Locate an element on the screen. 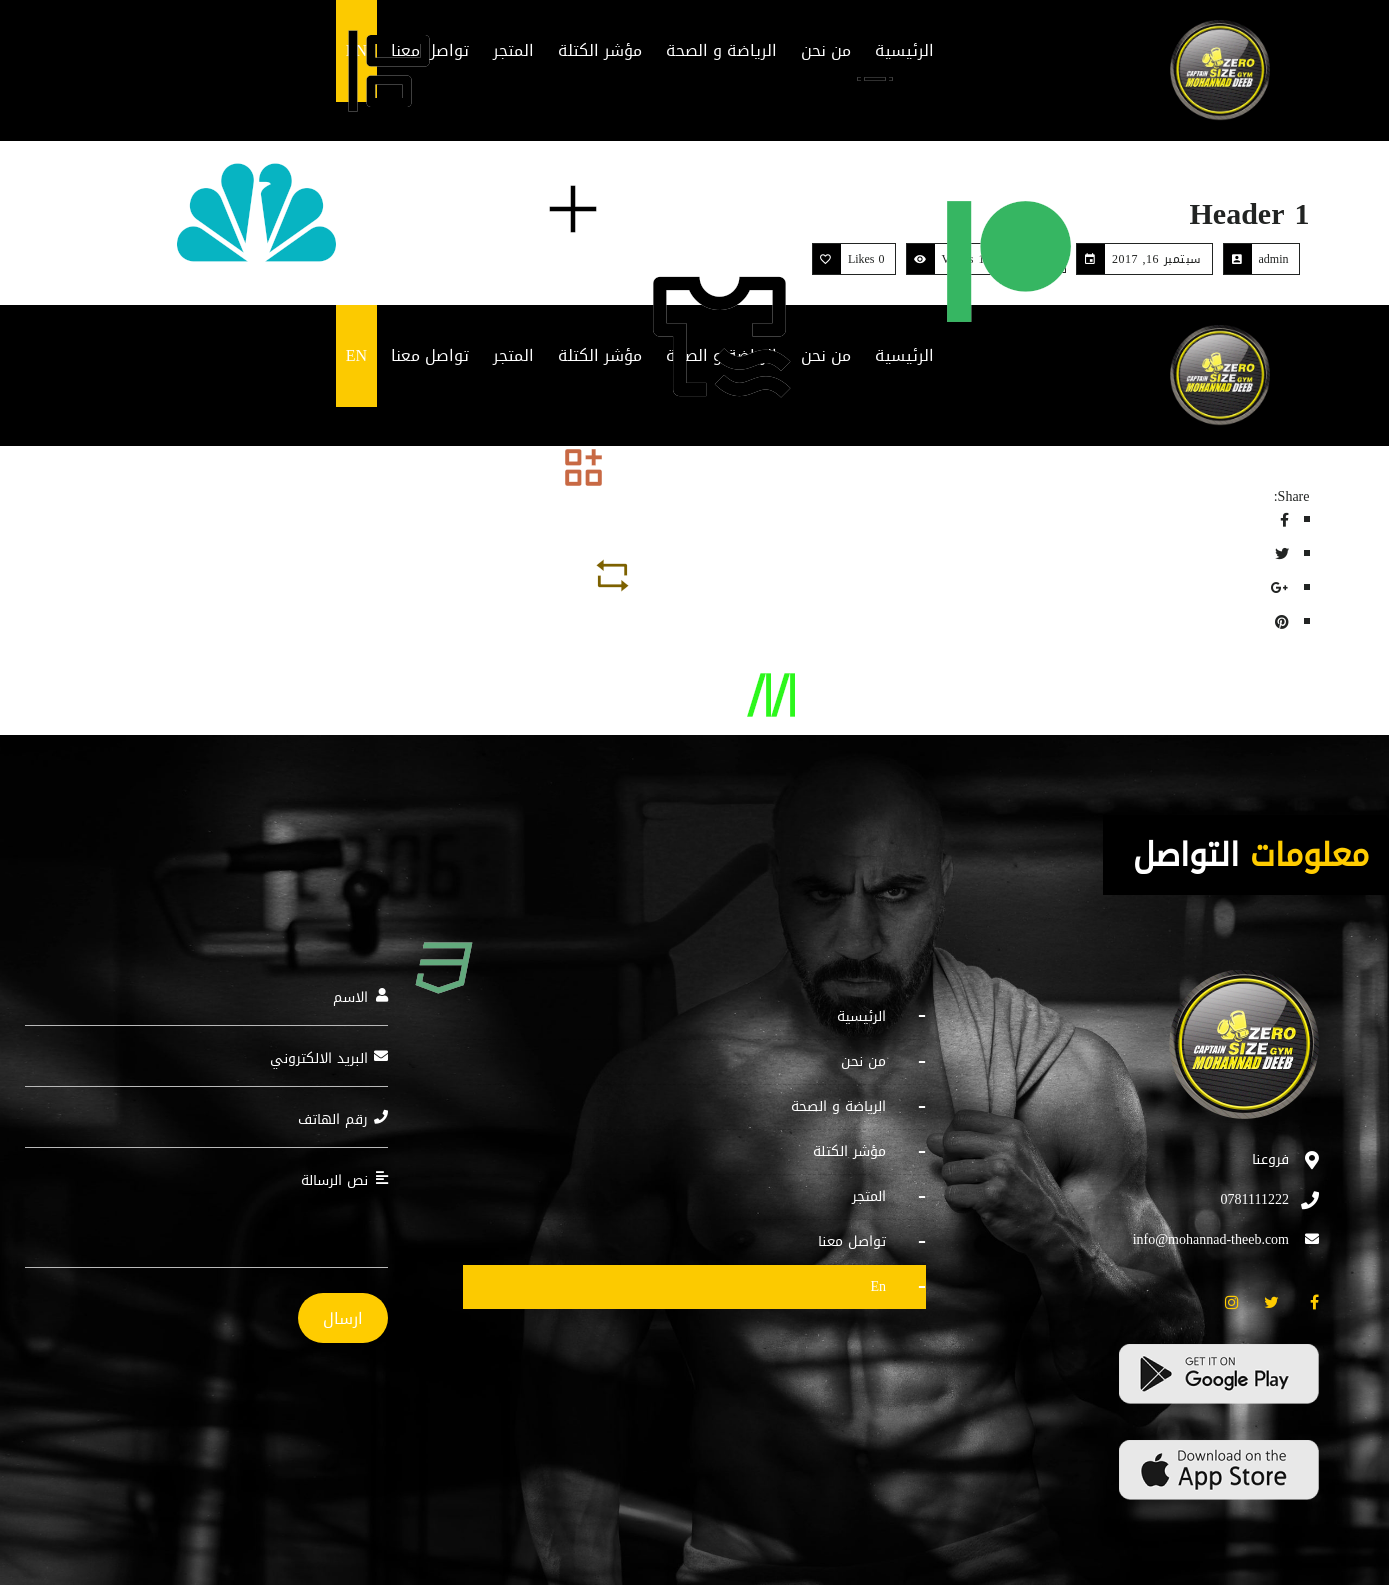 The height and width of the screenshot is (1585, 1389). insert a horizontal divider line is located at coordinates (875, 79).